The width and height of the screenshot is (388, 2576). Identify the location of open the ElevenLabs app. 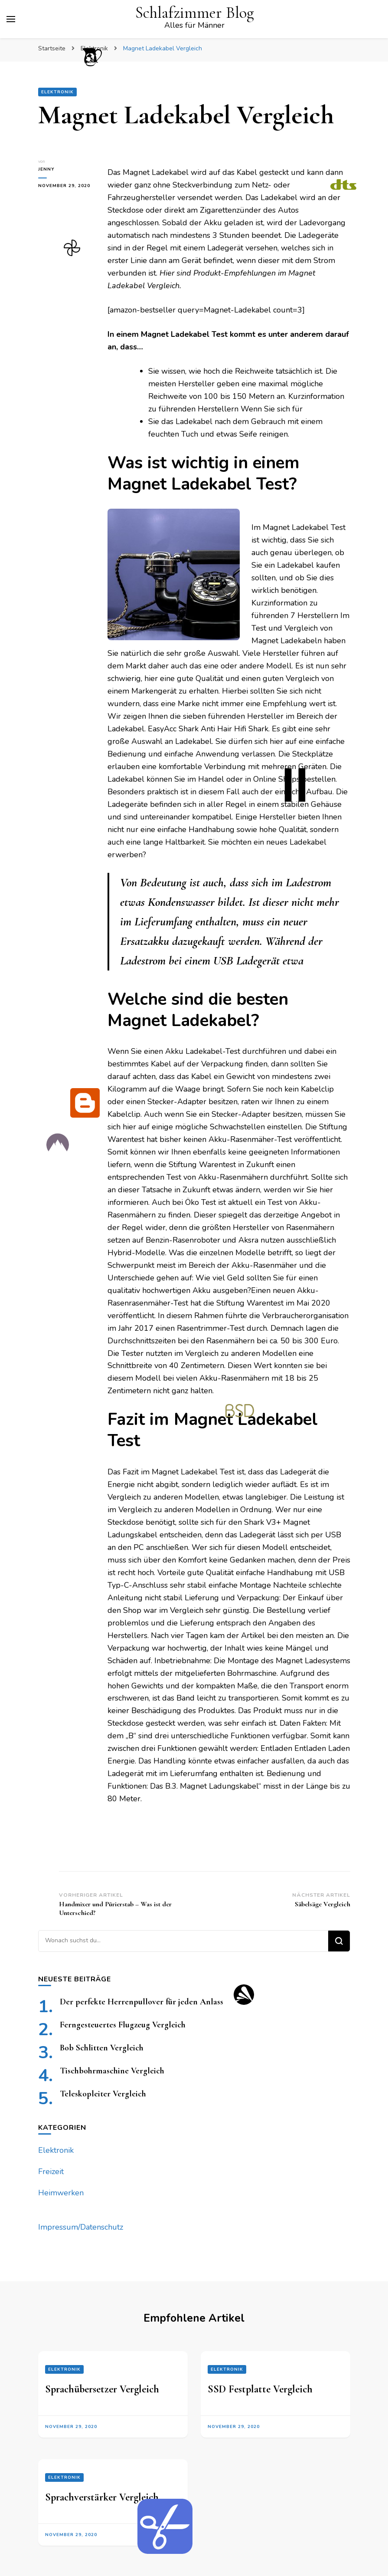
(295, 785).